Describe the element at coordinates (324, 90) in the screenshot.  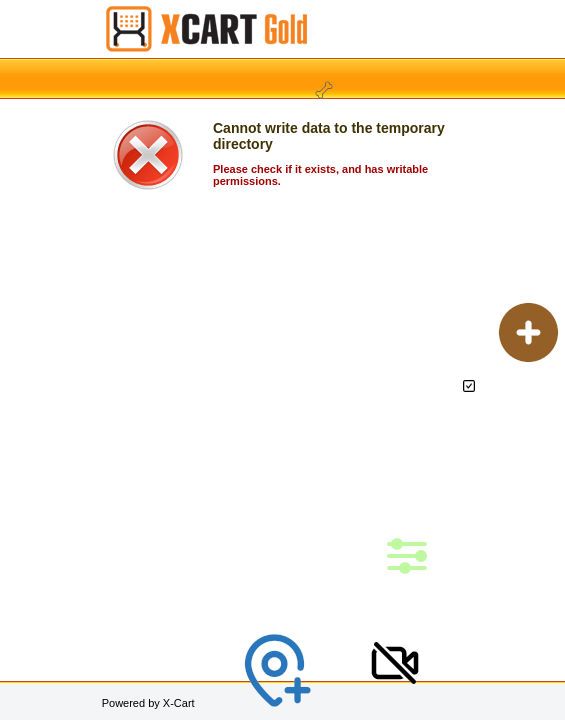
I see `access pet-related features or settings` at that location.